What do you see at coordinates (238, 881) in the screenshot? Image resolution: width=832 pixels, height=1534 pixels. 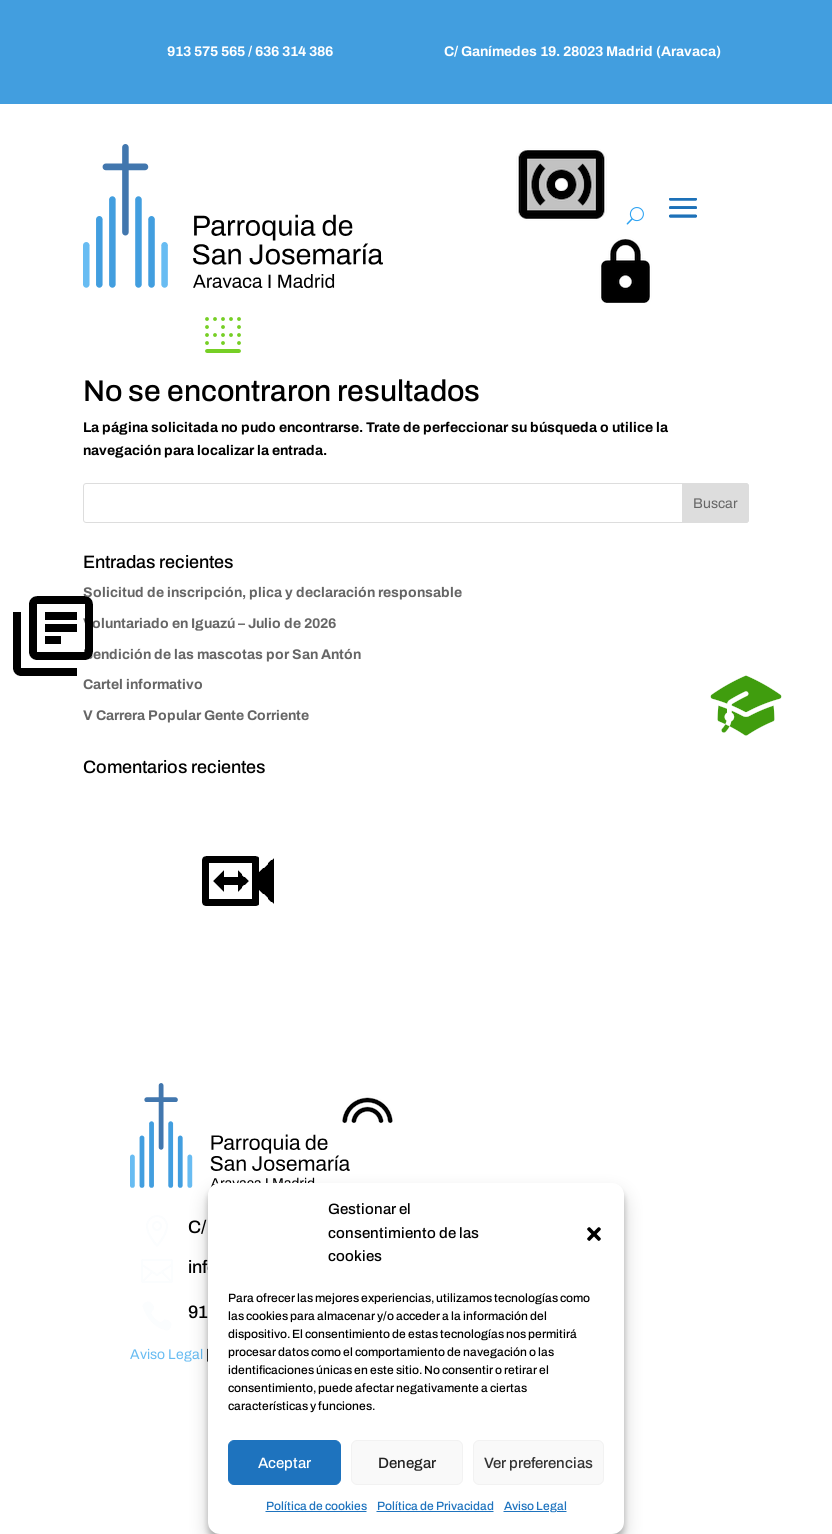 I see `switch between front and rear camera during video` at bounding box center [238, 881].